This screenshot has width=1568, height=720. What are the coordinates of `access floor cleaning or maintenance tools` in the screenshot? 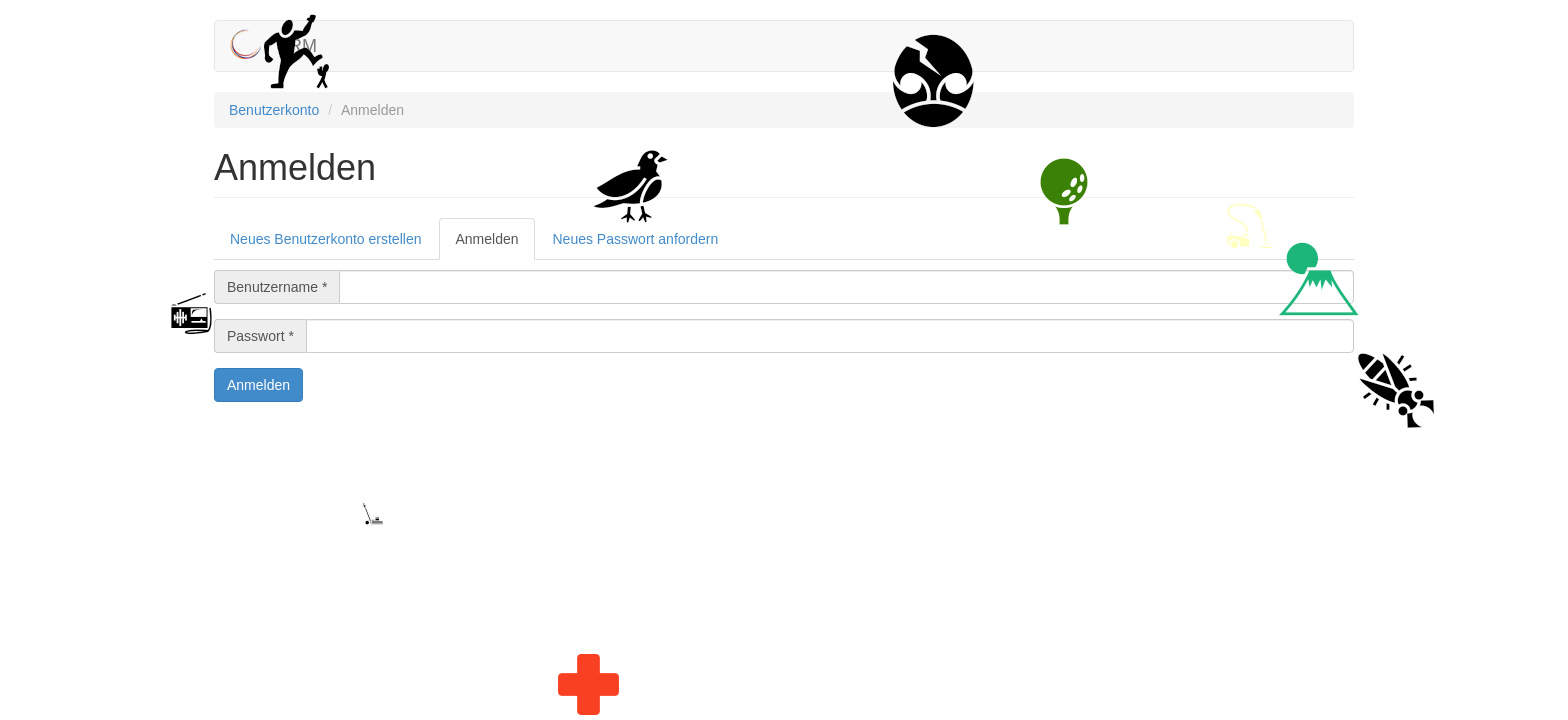 It's located at (373, 513).